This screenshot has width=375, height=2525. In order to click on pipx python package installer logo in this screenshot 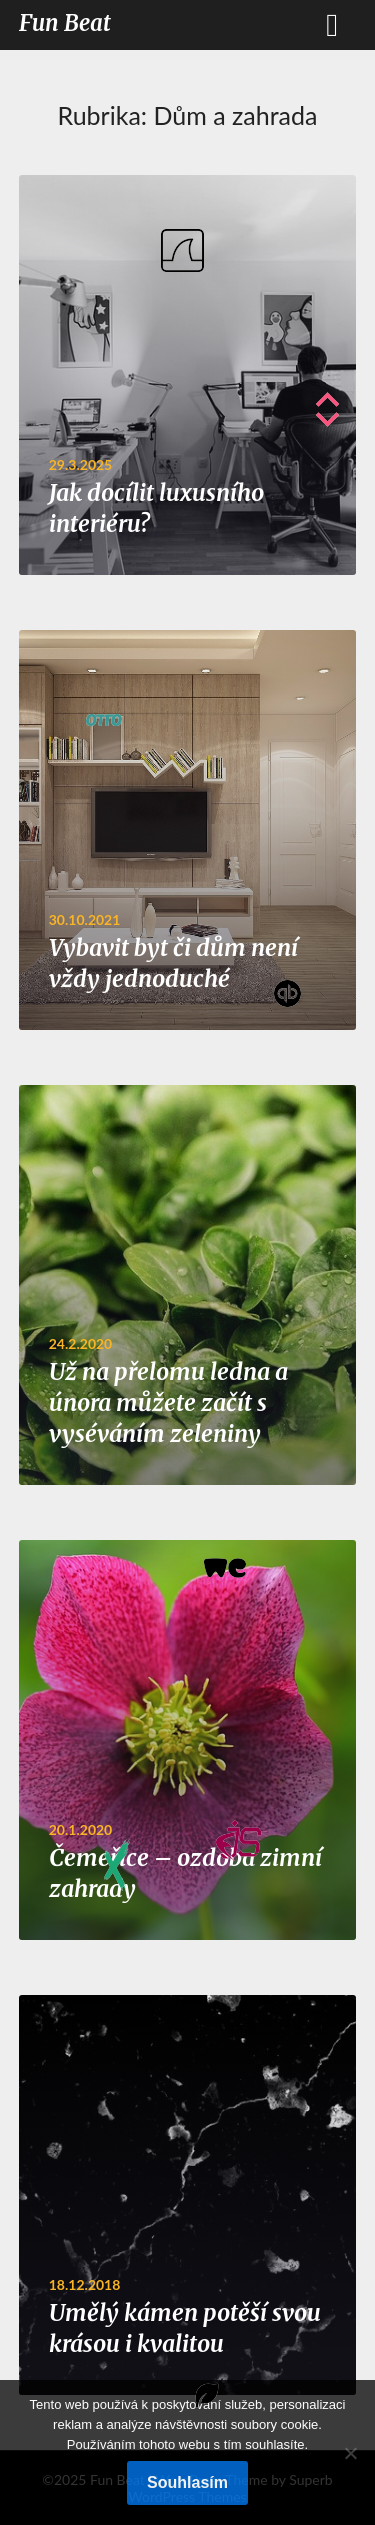, I will do `click(117, 1865)`.